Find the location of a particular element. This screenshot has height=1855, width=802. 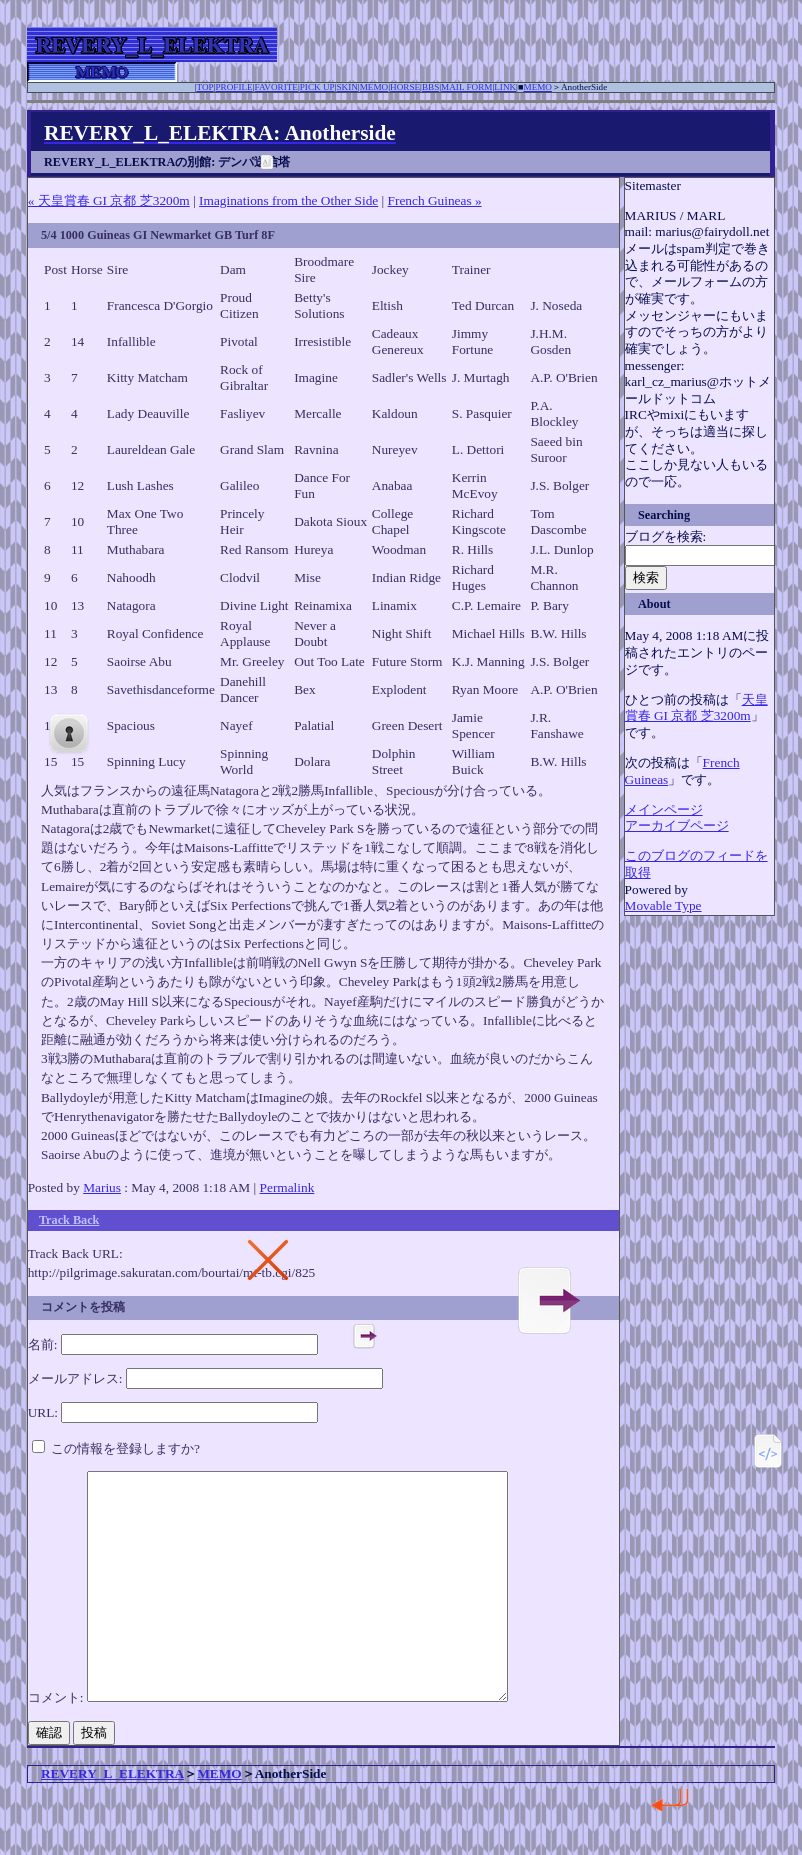

enter password to authenticate is located at coordinates (69, 734).